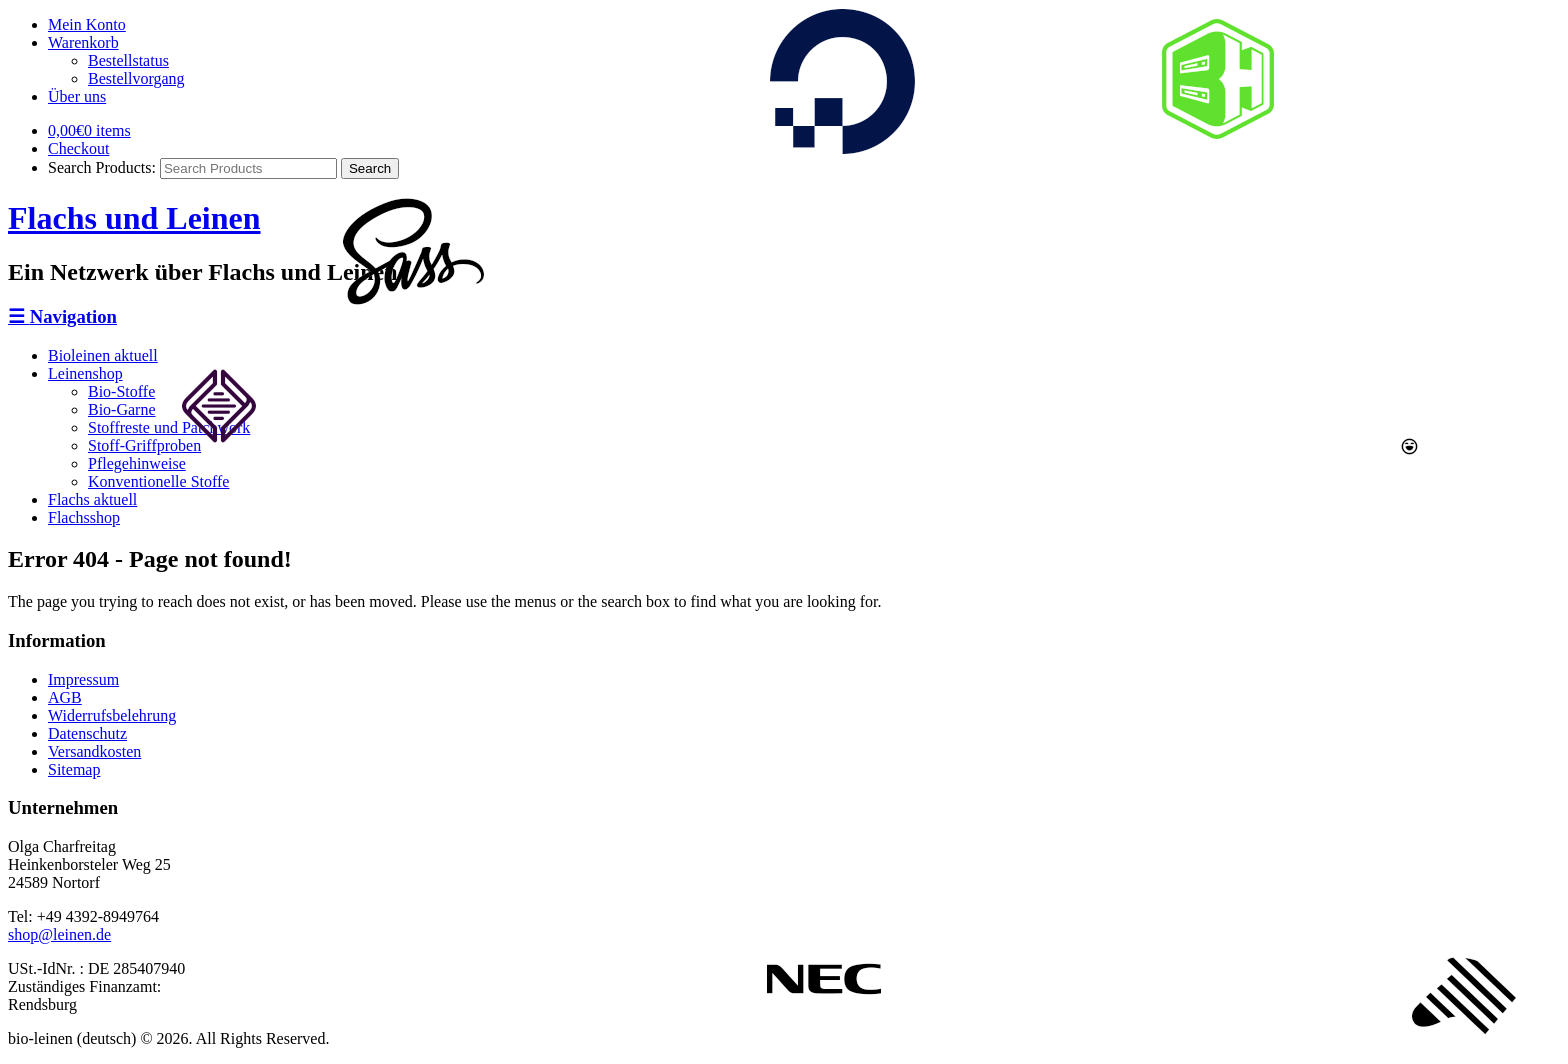 The image size is (1568, 1064). Describe the element at coordinates (219, 406) in the screenshot. I see `open the Local app` at that location.